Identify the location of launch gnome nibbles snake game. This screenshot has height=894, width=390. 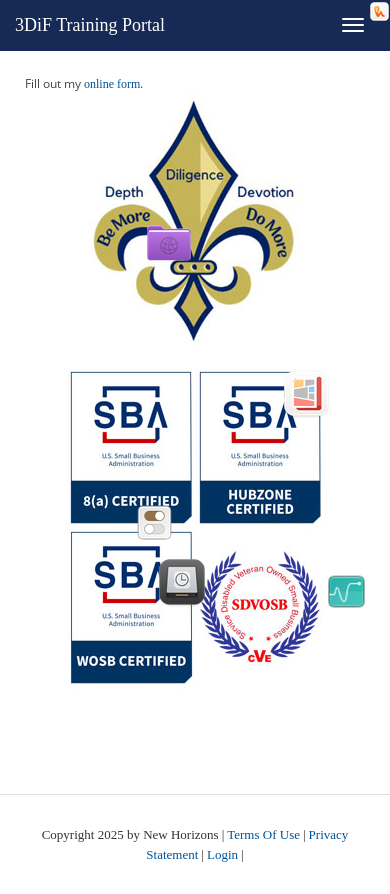
(379, 11).